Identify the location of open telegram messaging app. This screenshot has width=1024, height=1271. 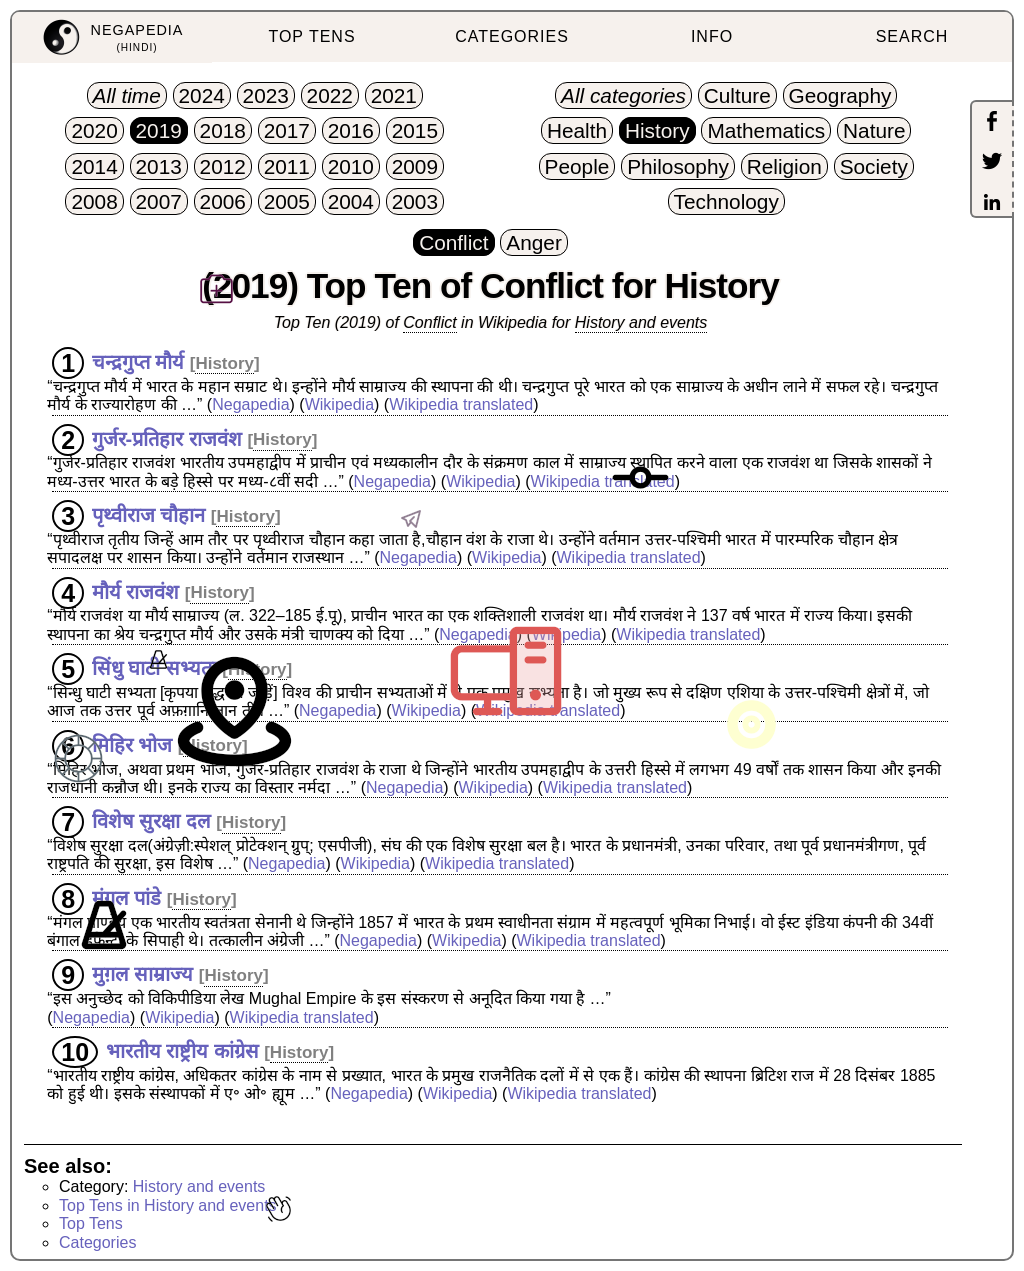
(411, 519).